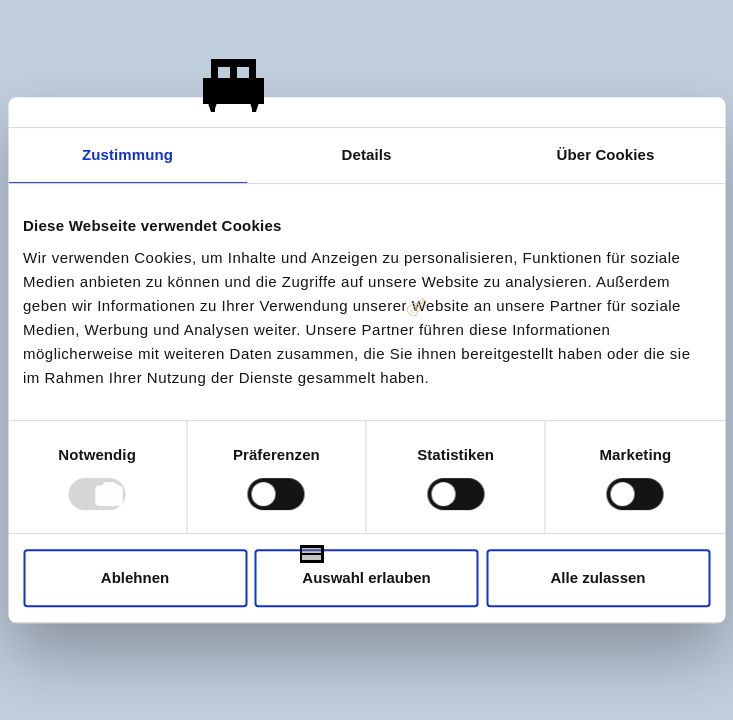  Describe the element at coordinates (416, 307) in the screenshot. I see `access music or audio content` at that location.